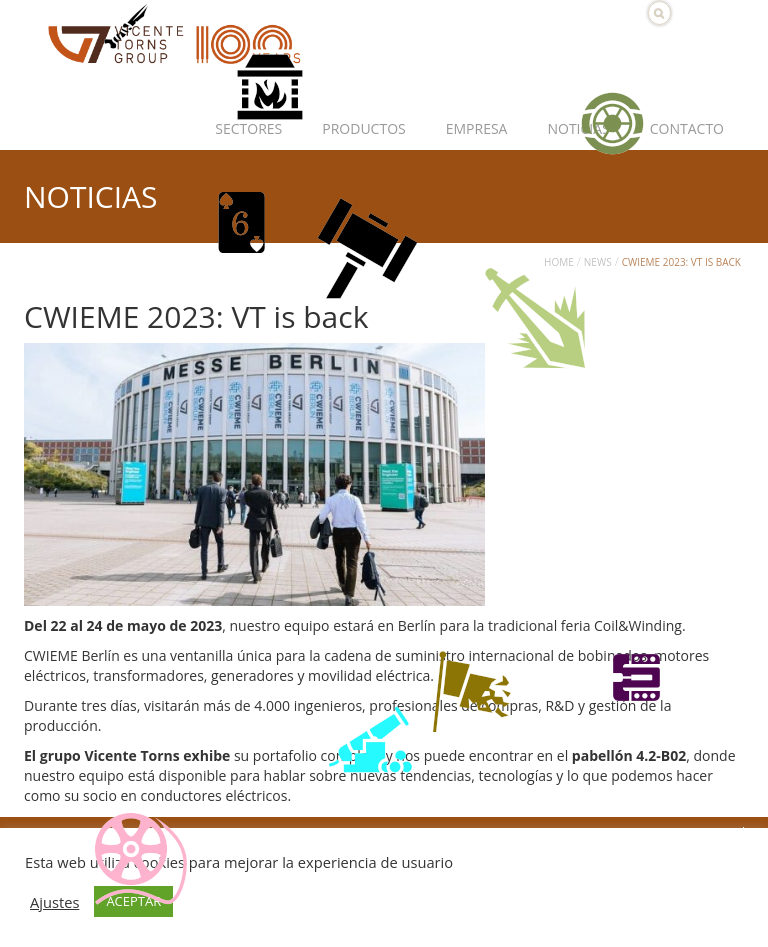  I want to click on indicates a defeated faction or conquered territory, so click(470, 691).